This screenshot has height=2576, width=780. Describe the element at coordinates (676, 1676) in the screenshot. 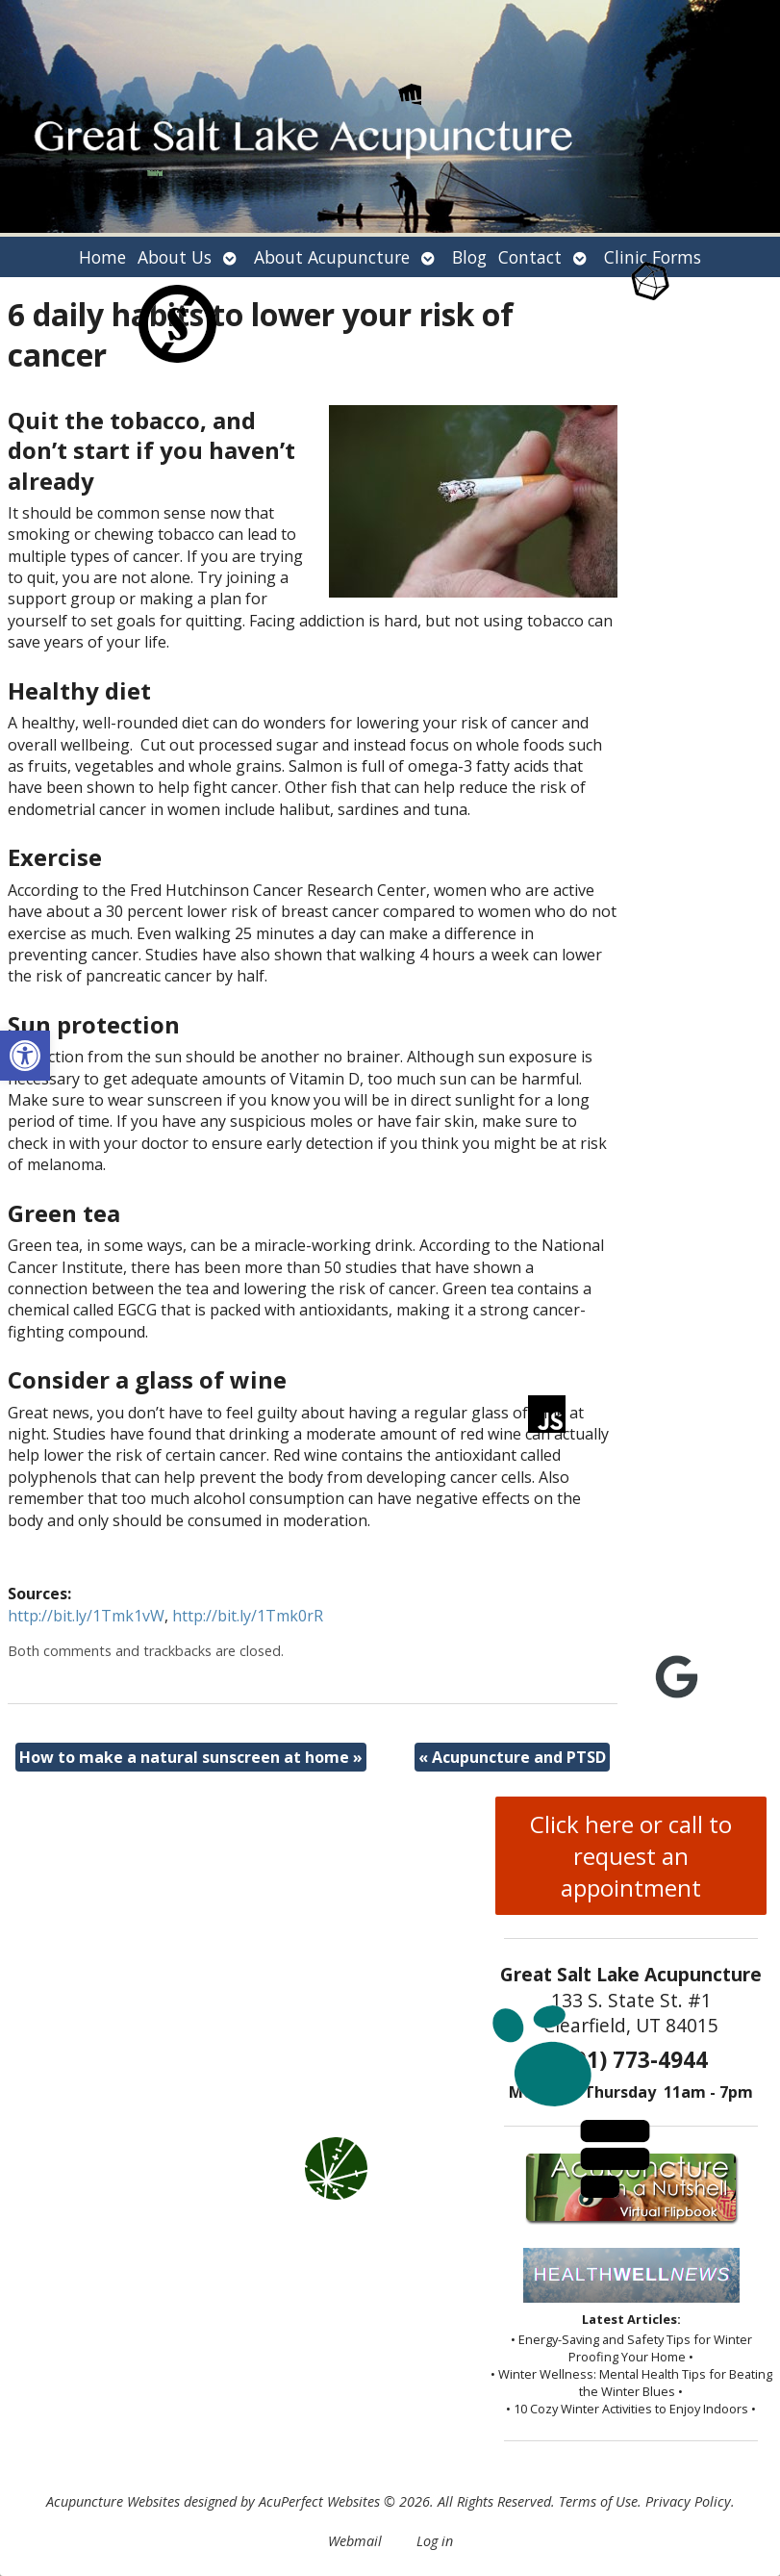

I see `sign in with Google` at that location.